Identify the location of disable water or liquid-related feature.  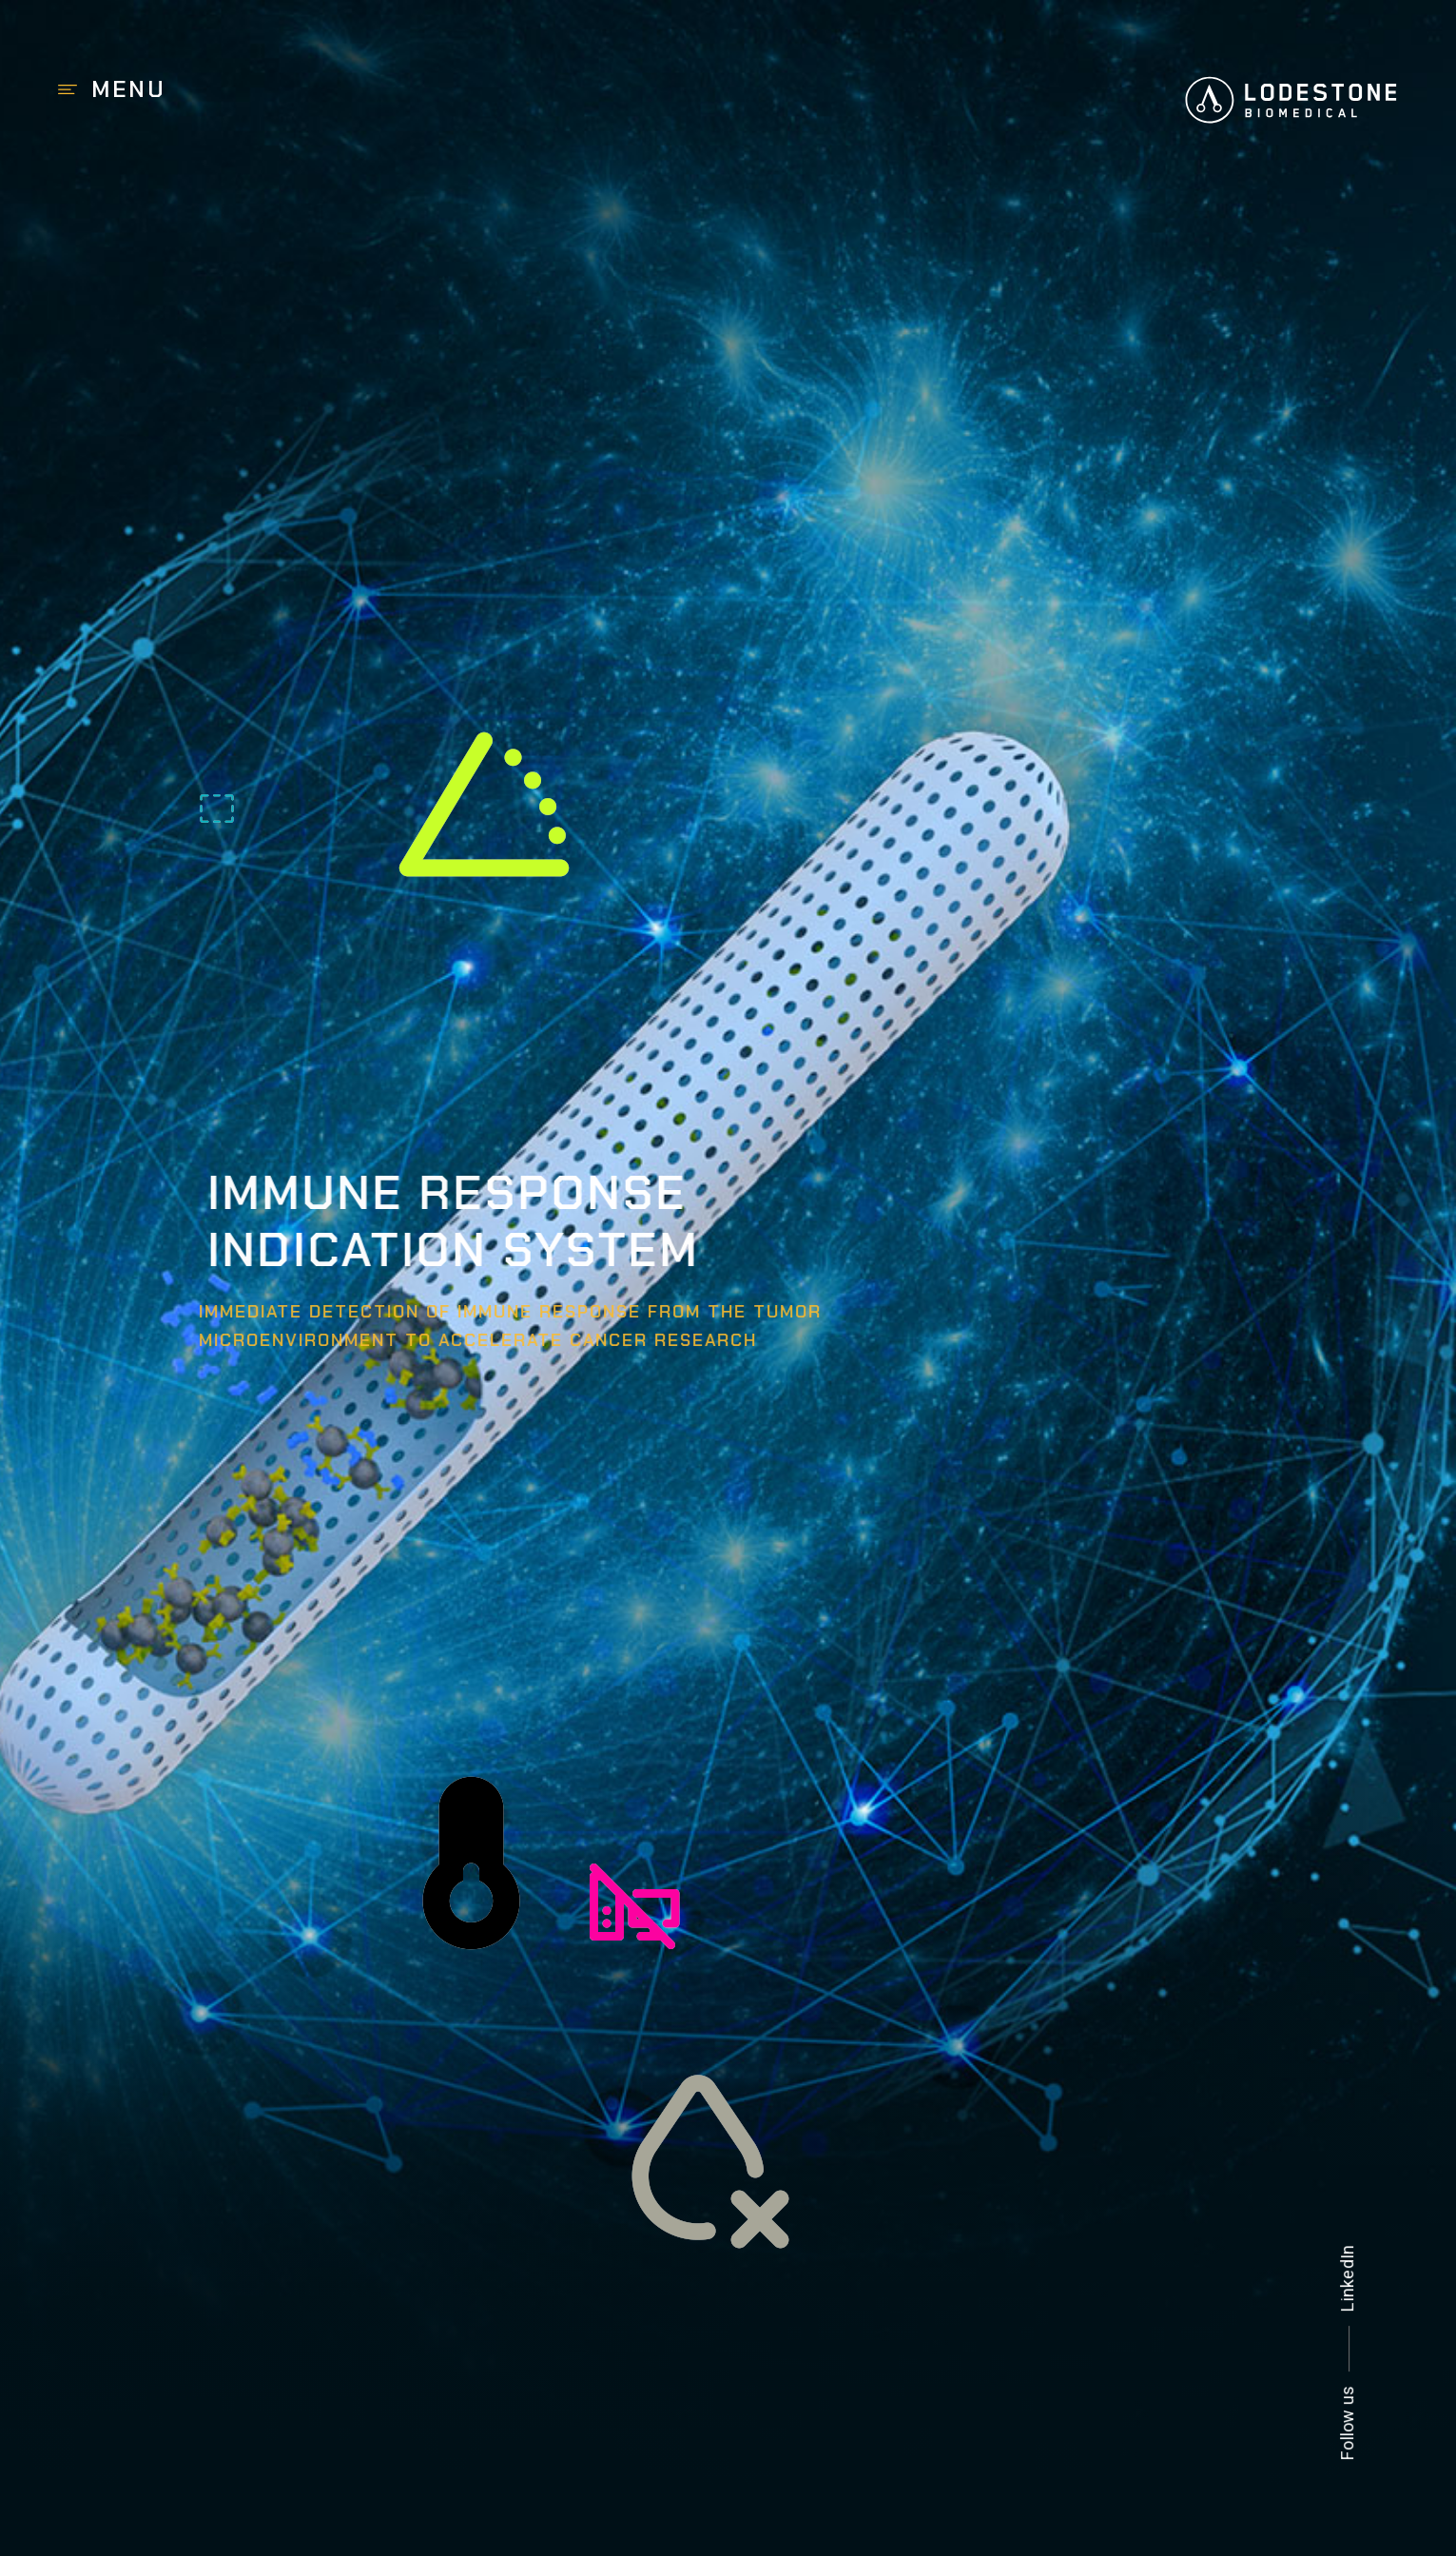
(698, 2157).